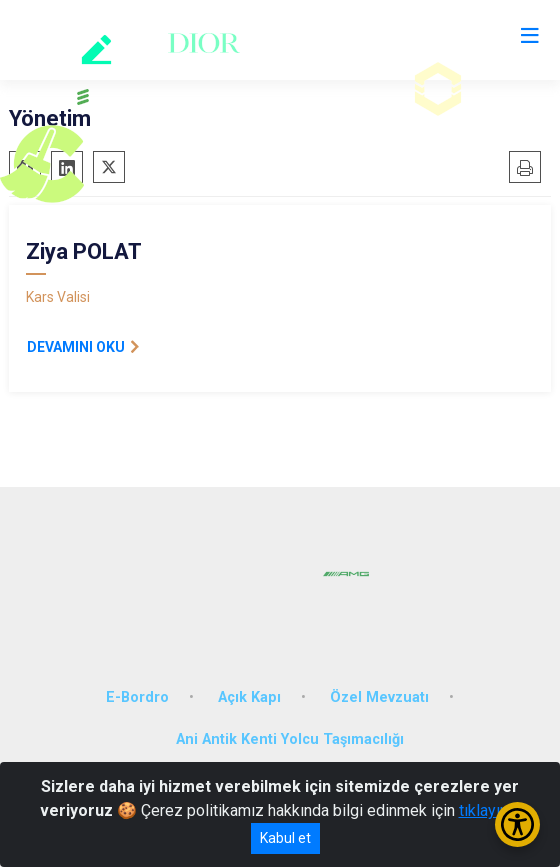  What do you see at coordinates (346, 574) in the screenshot?
I see `mercedes-amg brand logo` at bounding box center [346, 574].